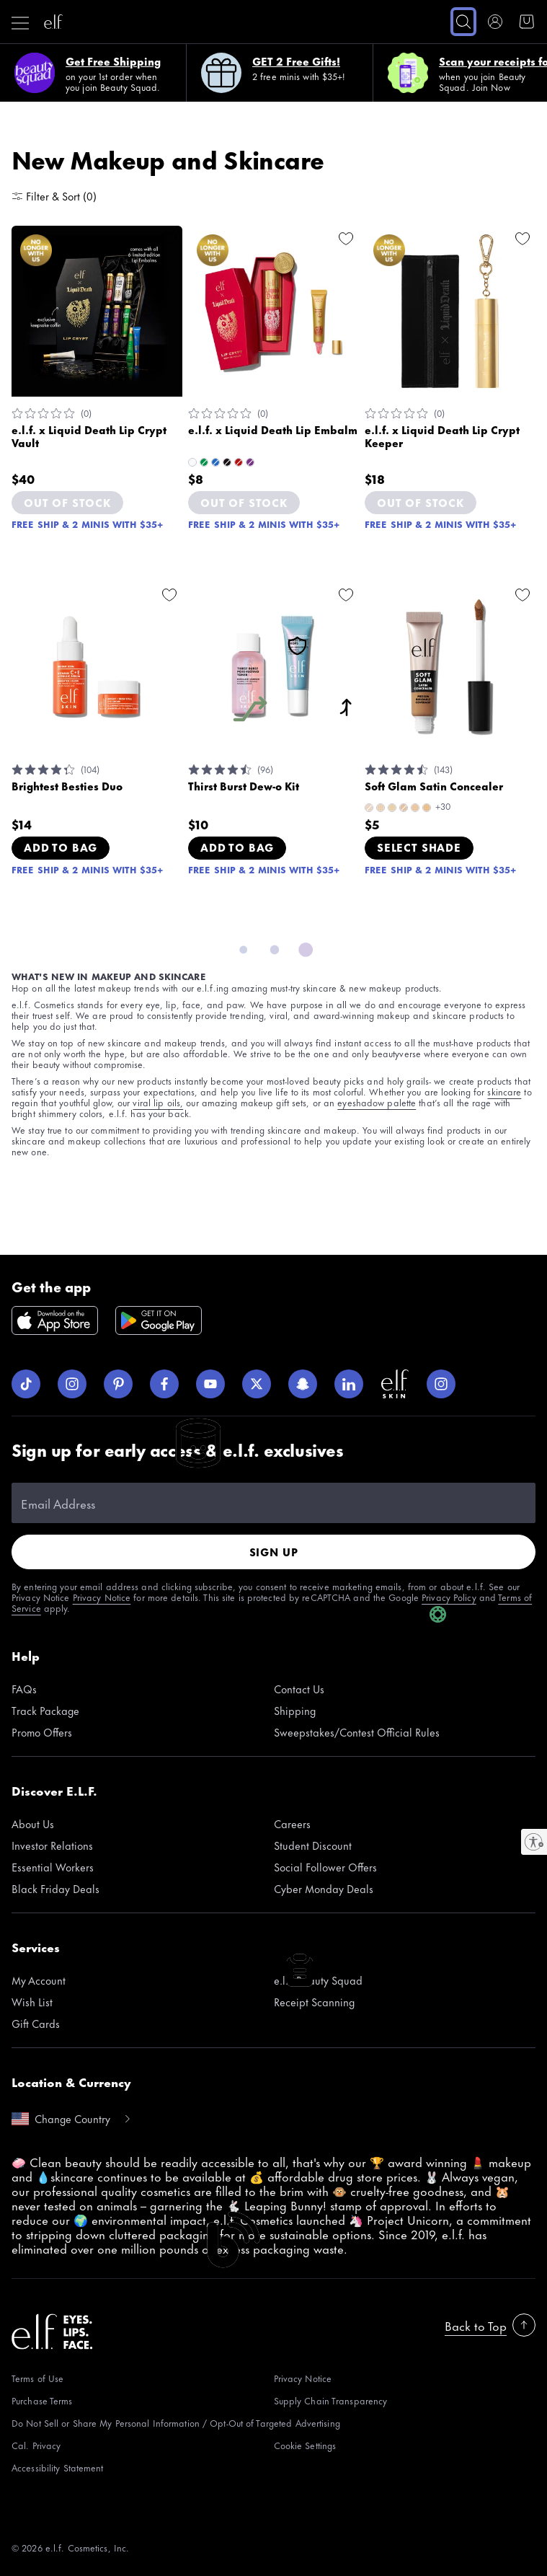 This screenshot has height=2576, width=547. I want to click on access blog or publishing platform, so click(231, 2239).